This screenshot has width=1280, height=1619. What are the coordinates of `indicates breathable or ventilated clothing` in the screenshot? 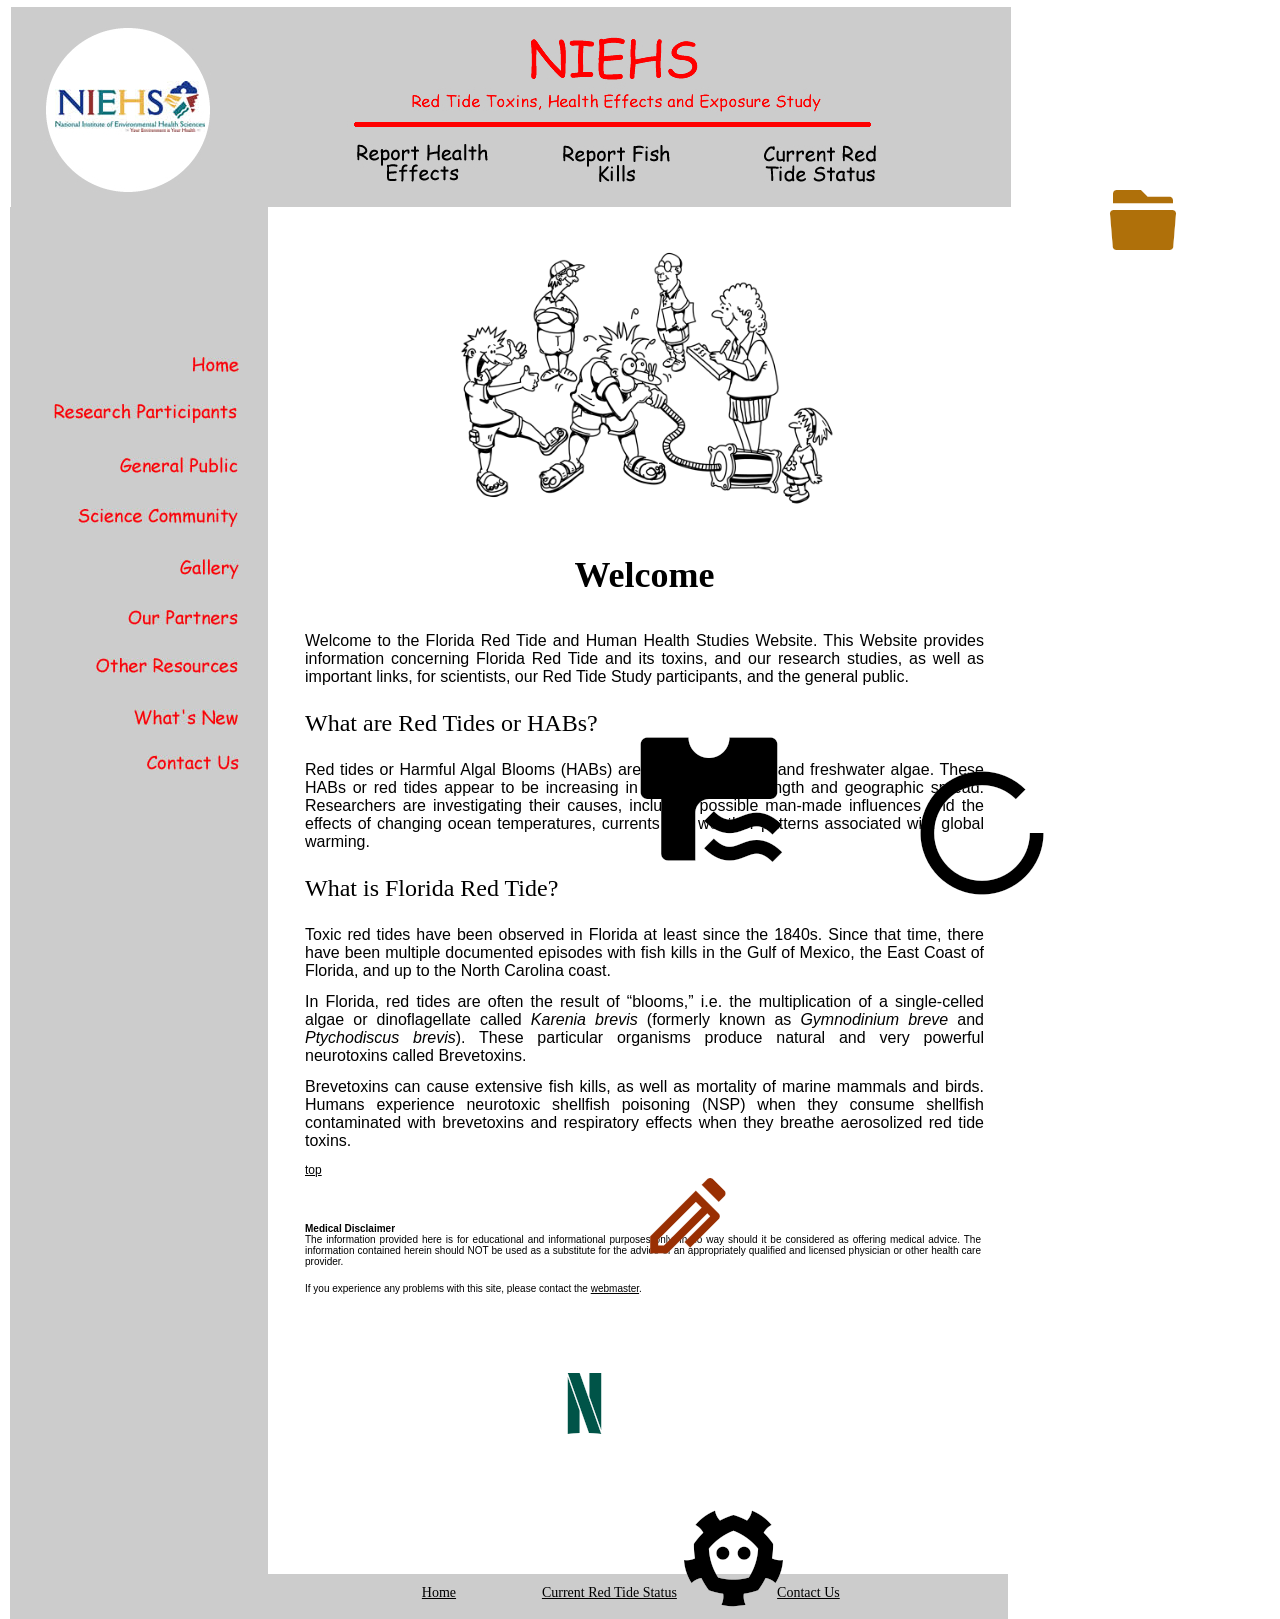 It's located at (709, 799).